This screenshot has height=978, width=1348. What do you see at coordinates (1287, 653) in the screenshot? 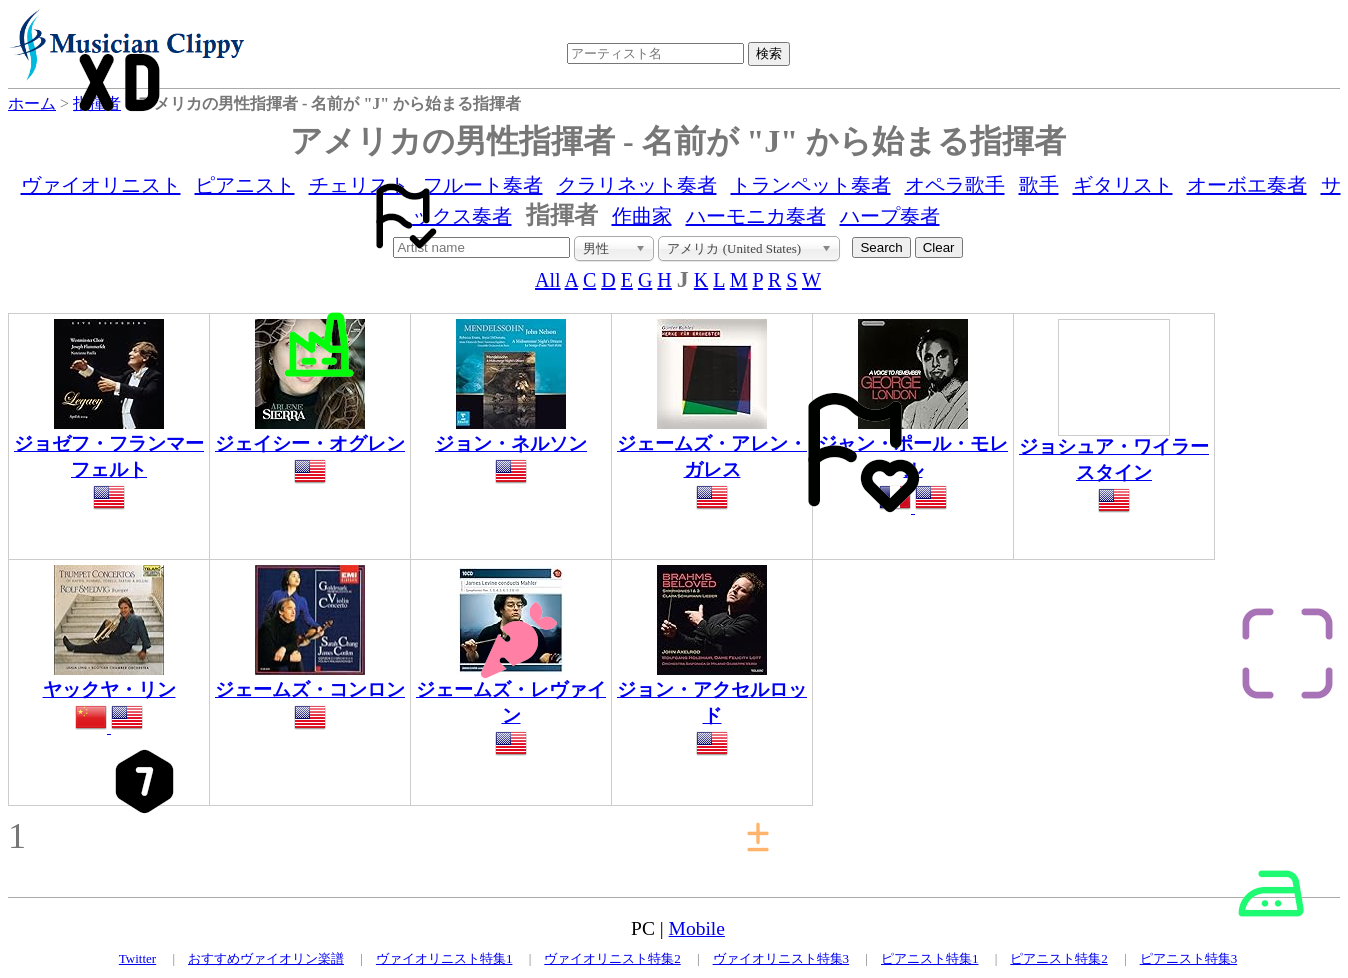
I see `scan a QR code or barcode` at bounding box center [1287, 653].